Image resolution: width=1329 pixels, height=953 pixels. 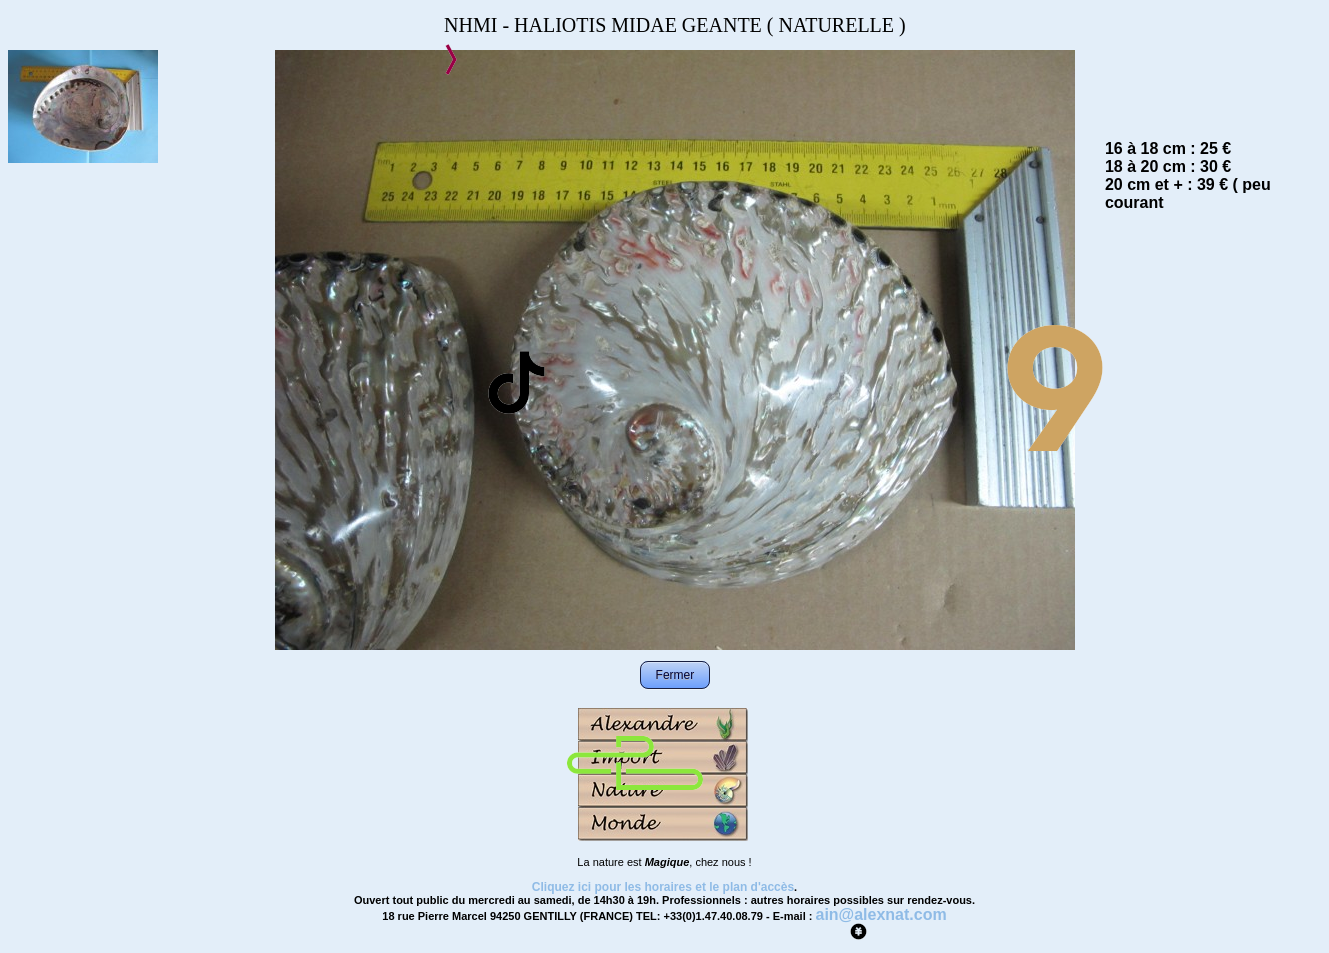 I want to click on quad9 dns service logo, so click(x=1055, y=388).